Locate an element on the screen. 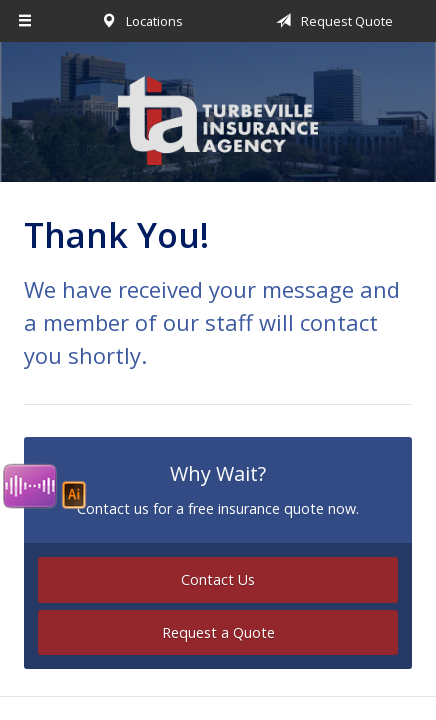 Image resolution: width=436 pixels, height=720 pixels. open an Adobe Illustrator file is located at coordinates (74, 495).